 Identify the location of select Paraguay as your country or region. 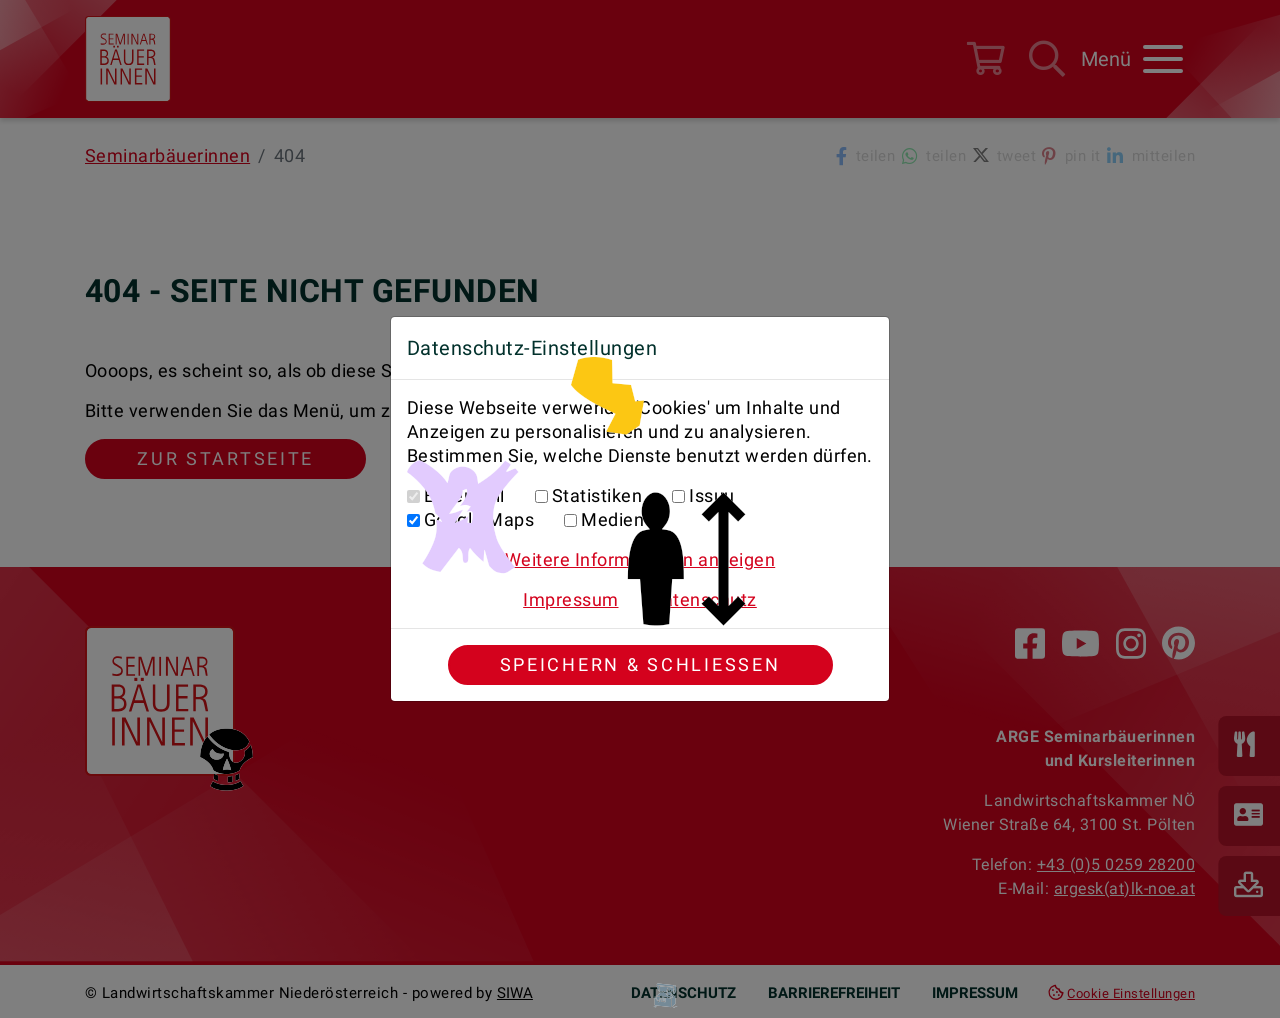
(607, 395).